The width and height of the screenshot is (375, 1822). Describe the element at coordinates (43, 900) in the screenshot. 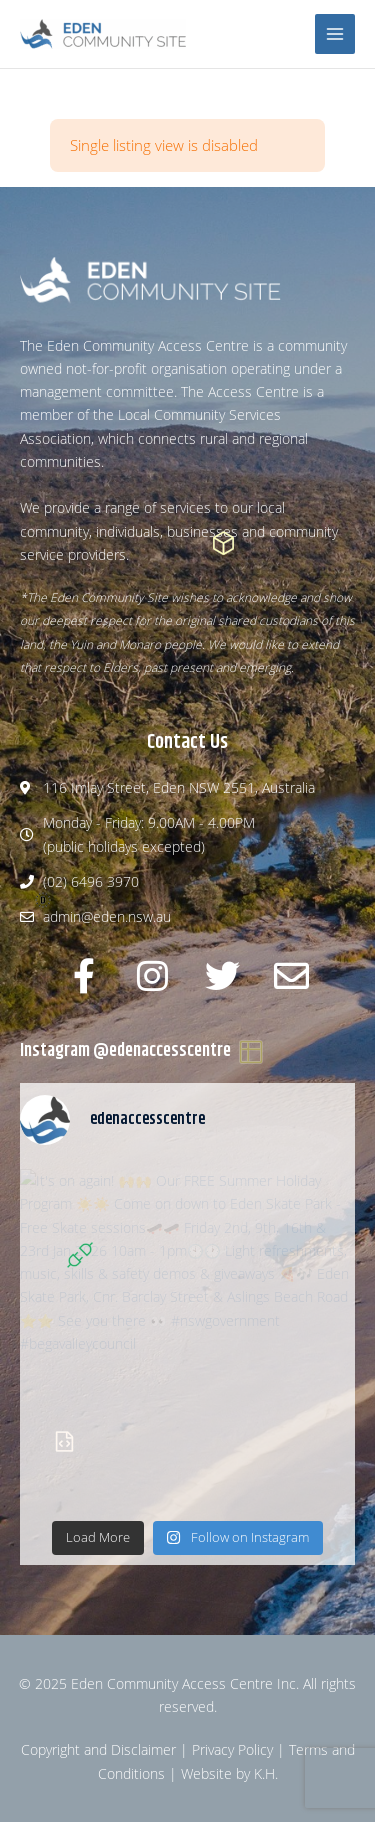

I see `indicates draft or pending status` at that location.